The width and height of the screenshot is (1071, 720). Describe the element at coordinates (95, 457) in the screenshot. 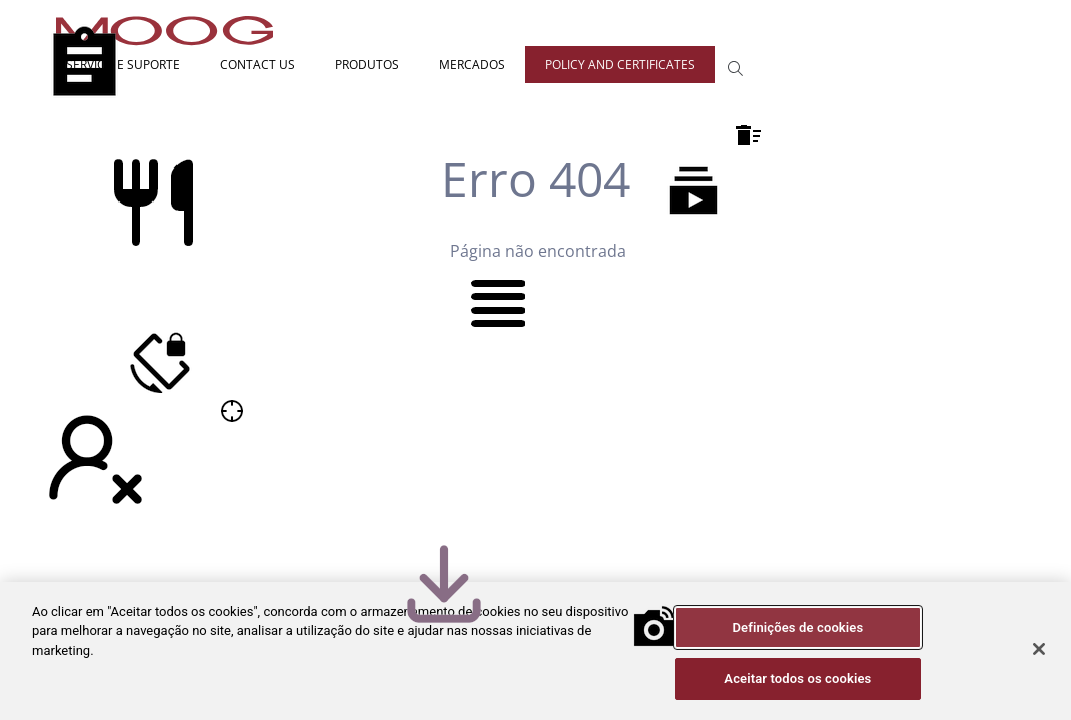

I see `remove a user or contact` at that location.